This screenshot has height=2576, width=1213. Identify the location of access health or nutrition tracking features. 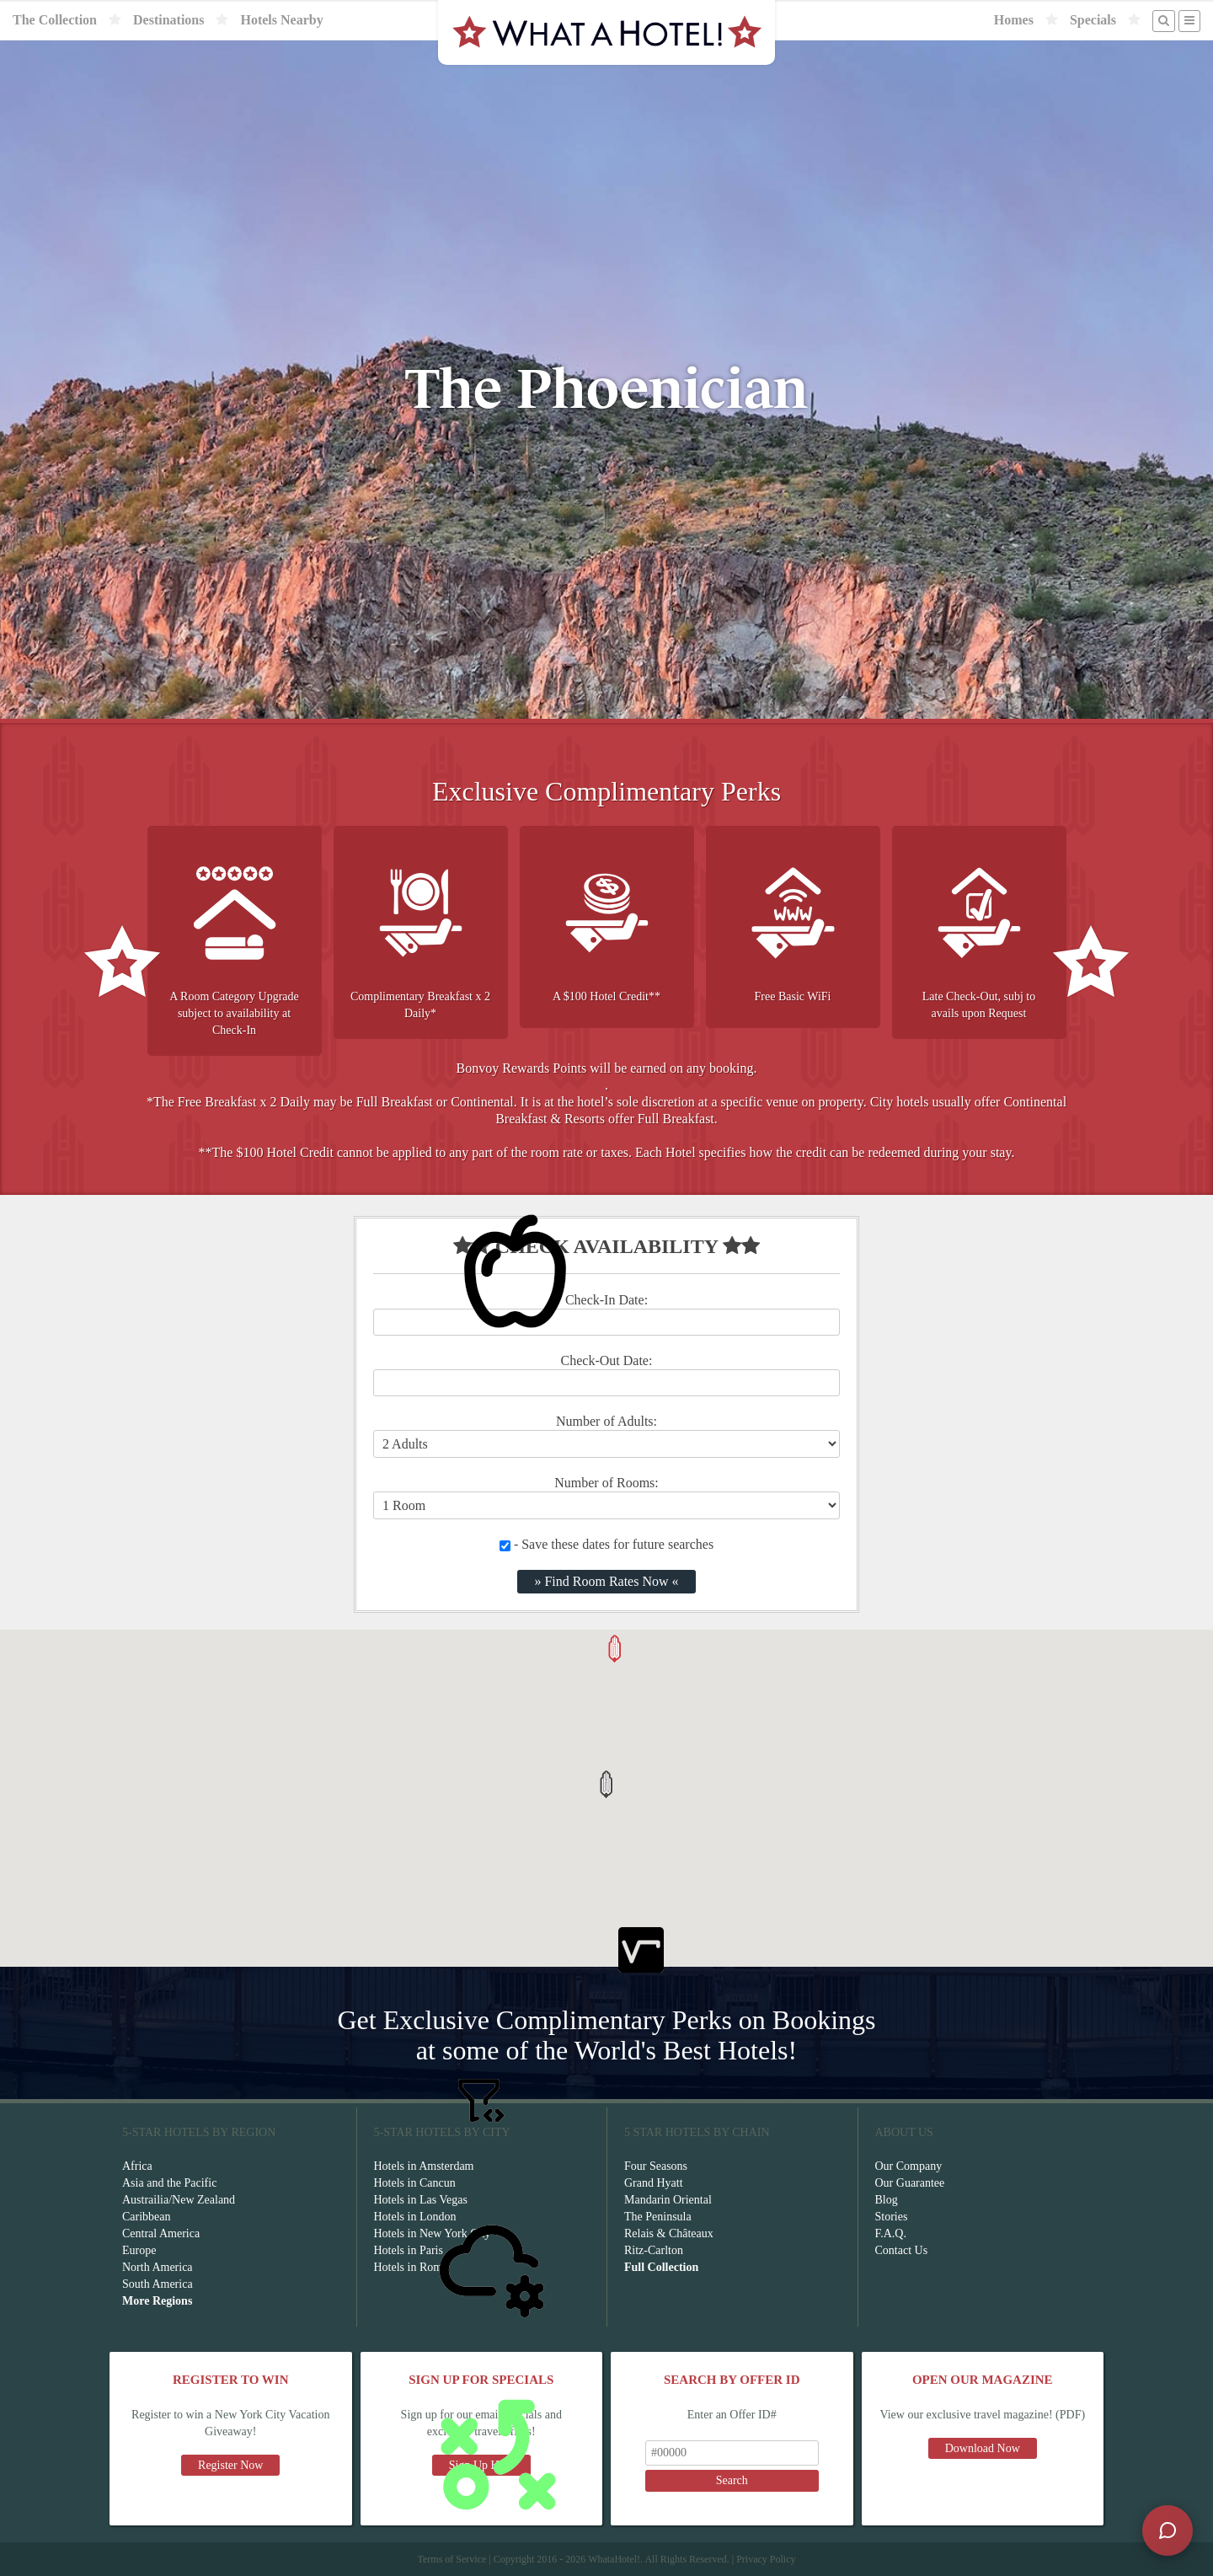
(515, 1271).